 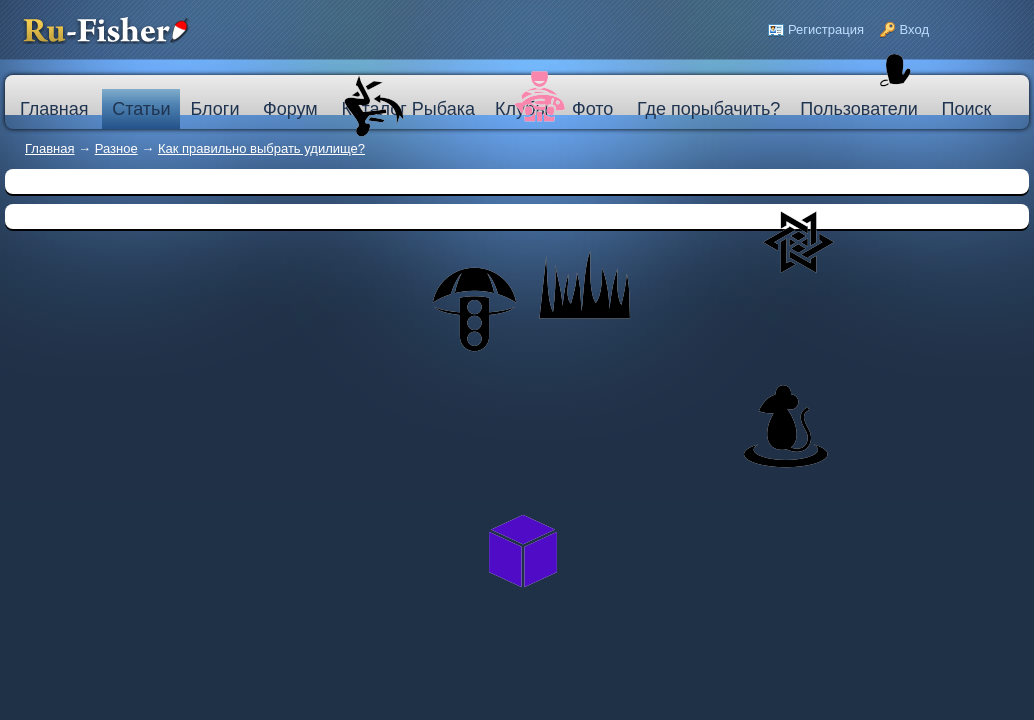 I want to click on indicates acrobatic or gymnastic skill ability, so click(x=374, y=106).